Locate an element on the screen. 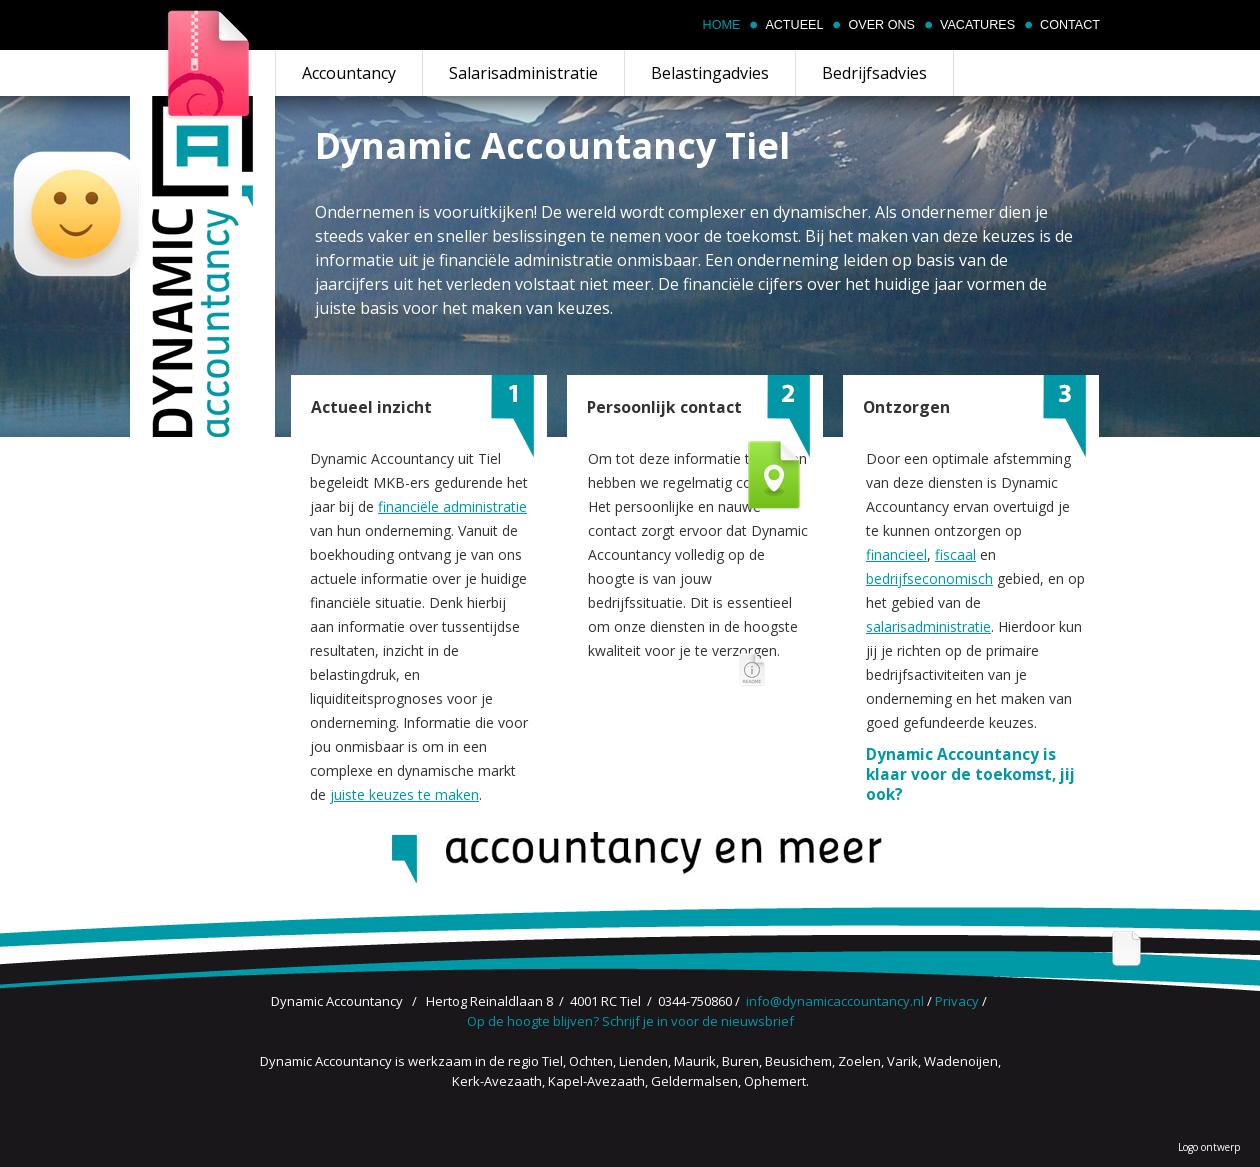 The image size is (1260, 1167). openstreetmap data file is located at coordinates (774, 476).